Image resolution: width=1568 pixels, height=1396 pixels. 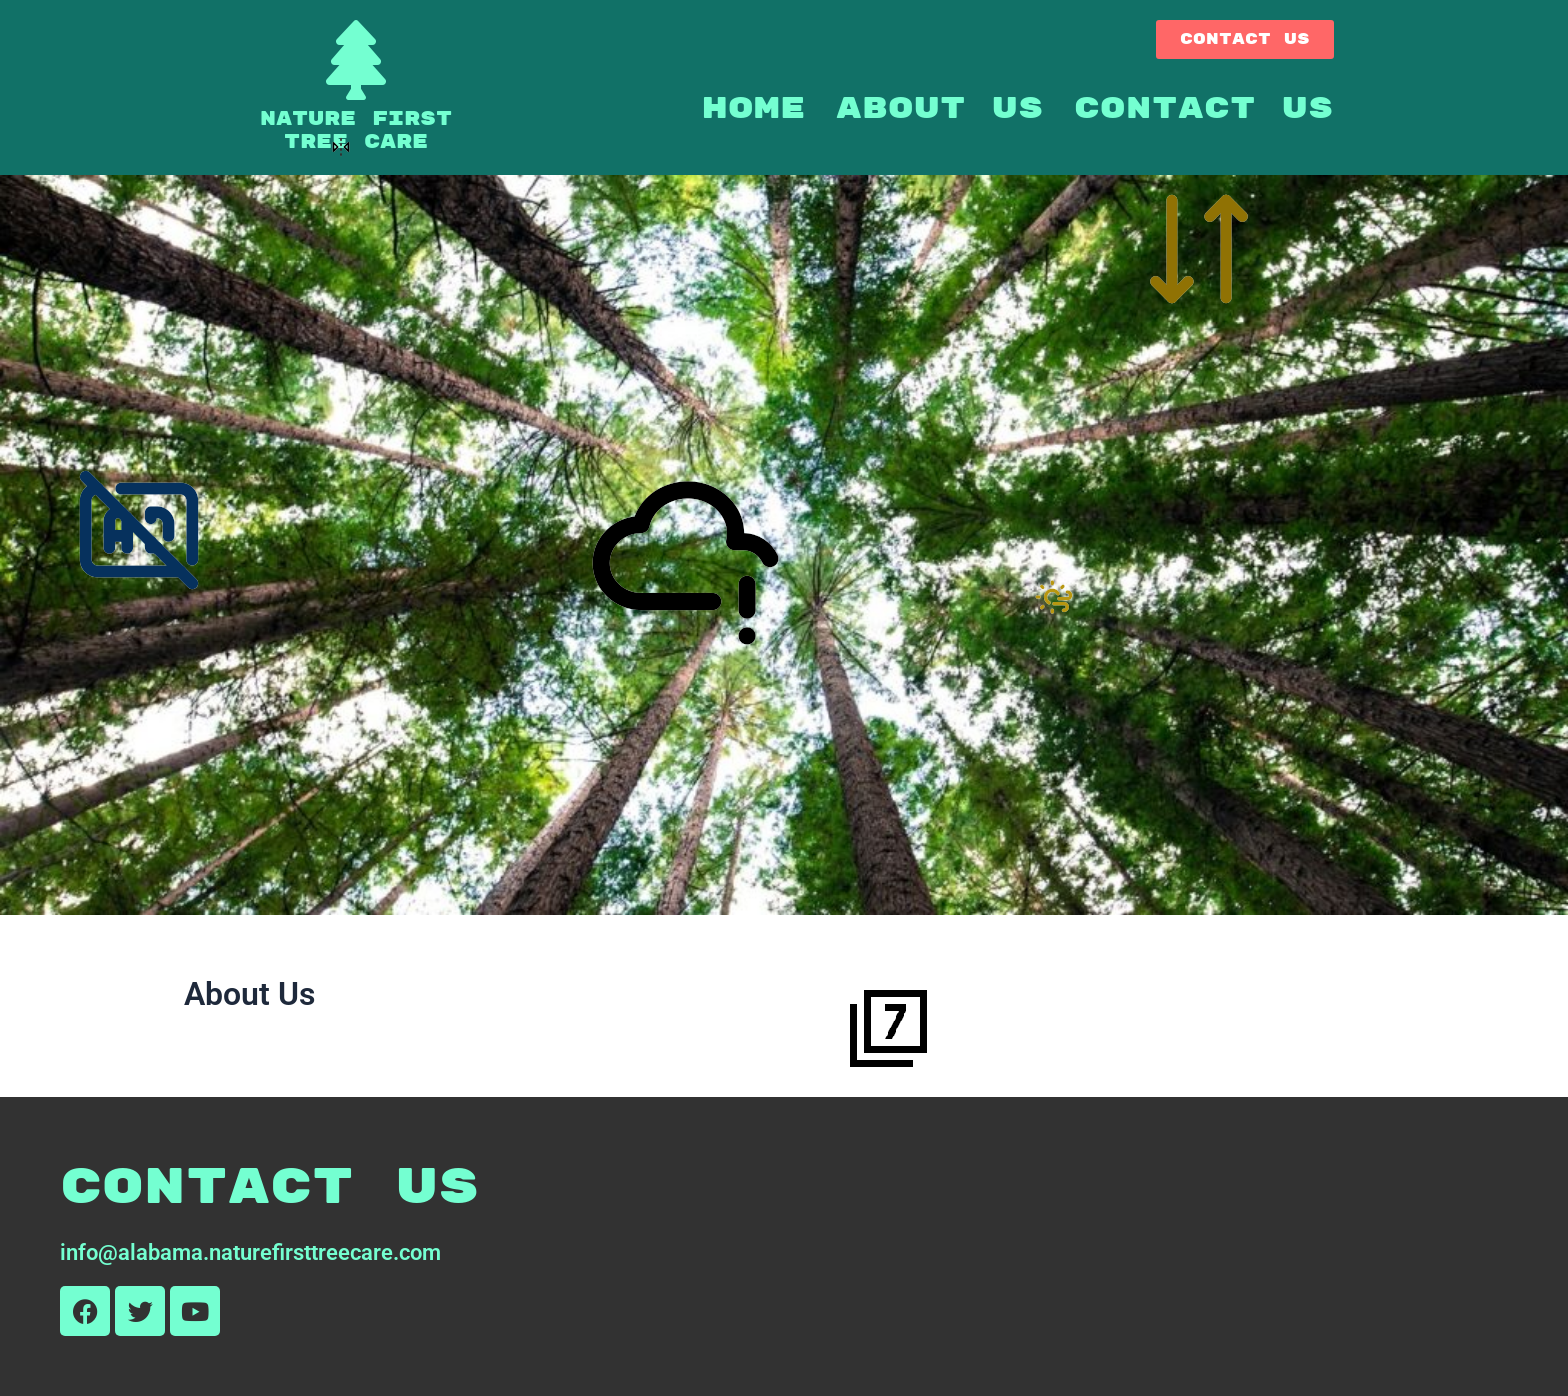 What do you see at coordinates (341, 147) in the screenshot?
I see `flip image horizontally` at bounding box center [341, 147].